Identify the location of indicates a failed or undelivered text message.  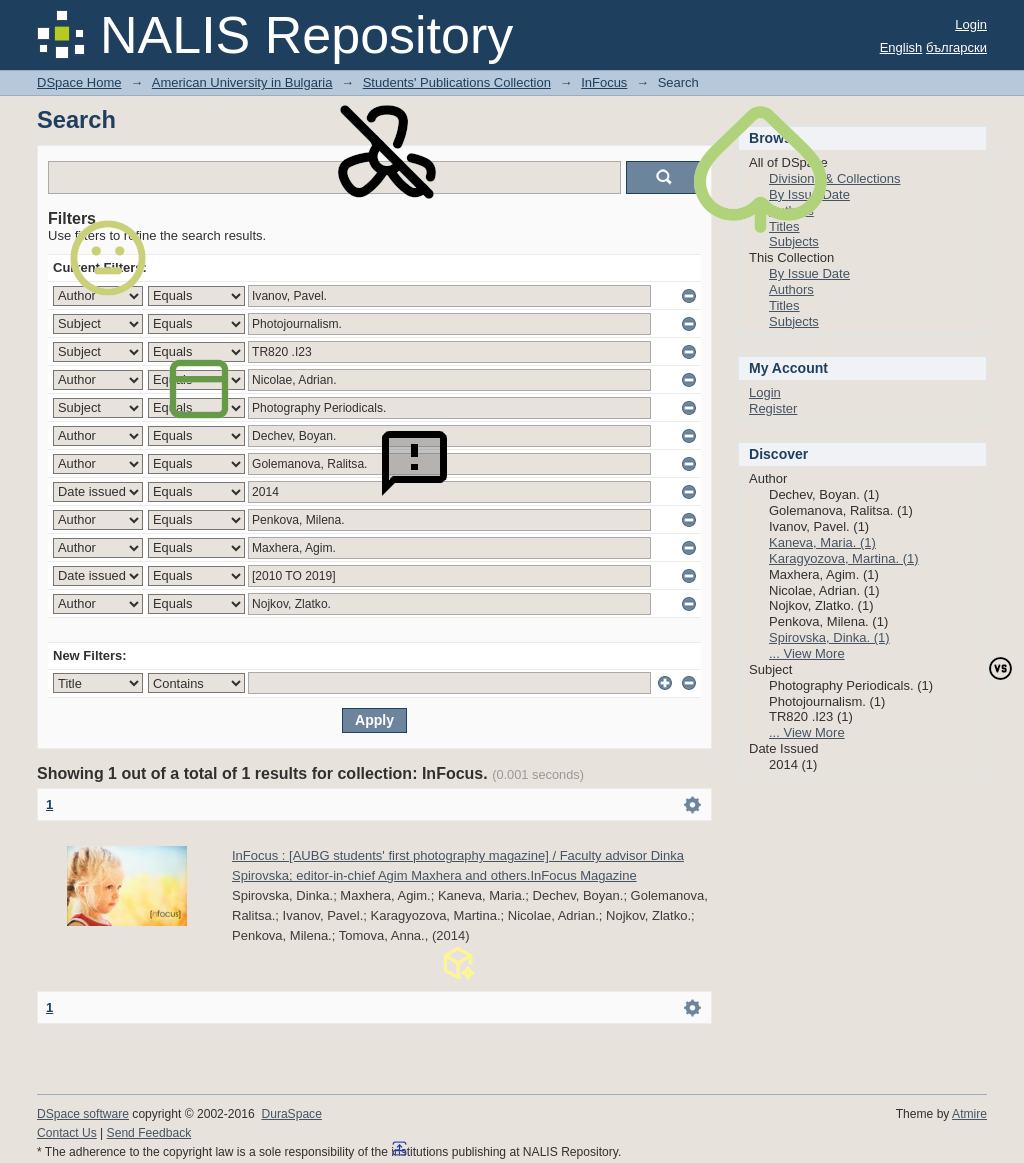
(414, 463).